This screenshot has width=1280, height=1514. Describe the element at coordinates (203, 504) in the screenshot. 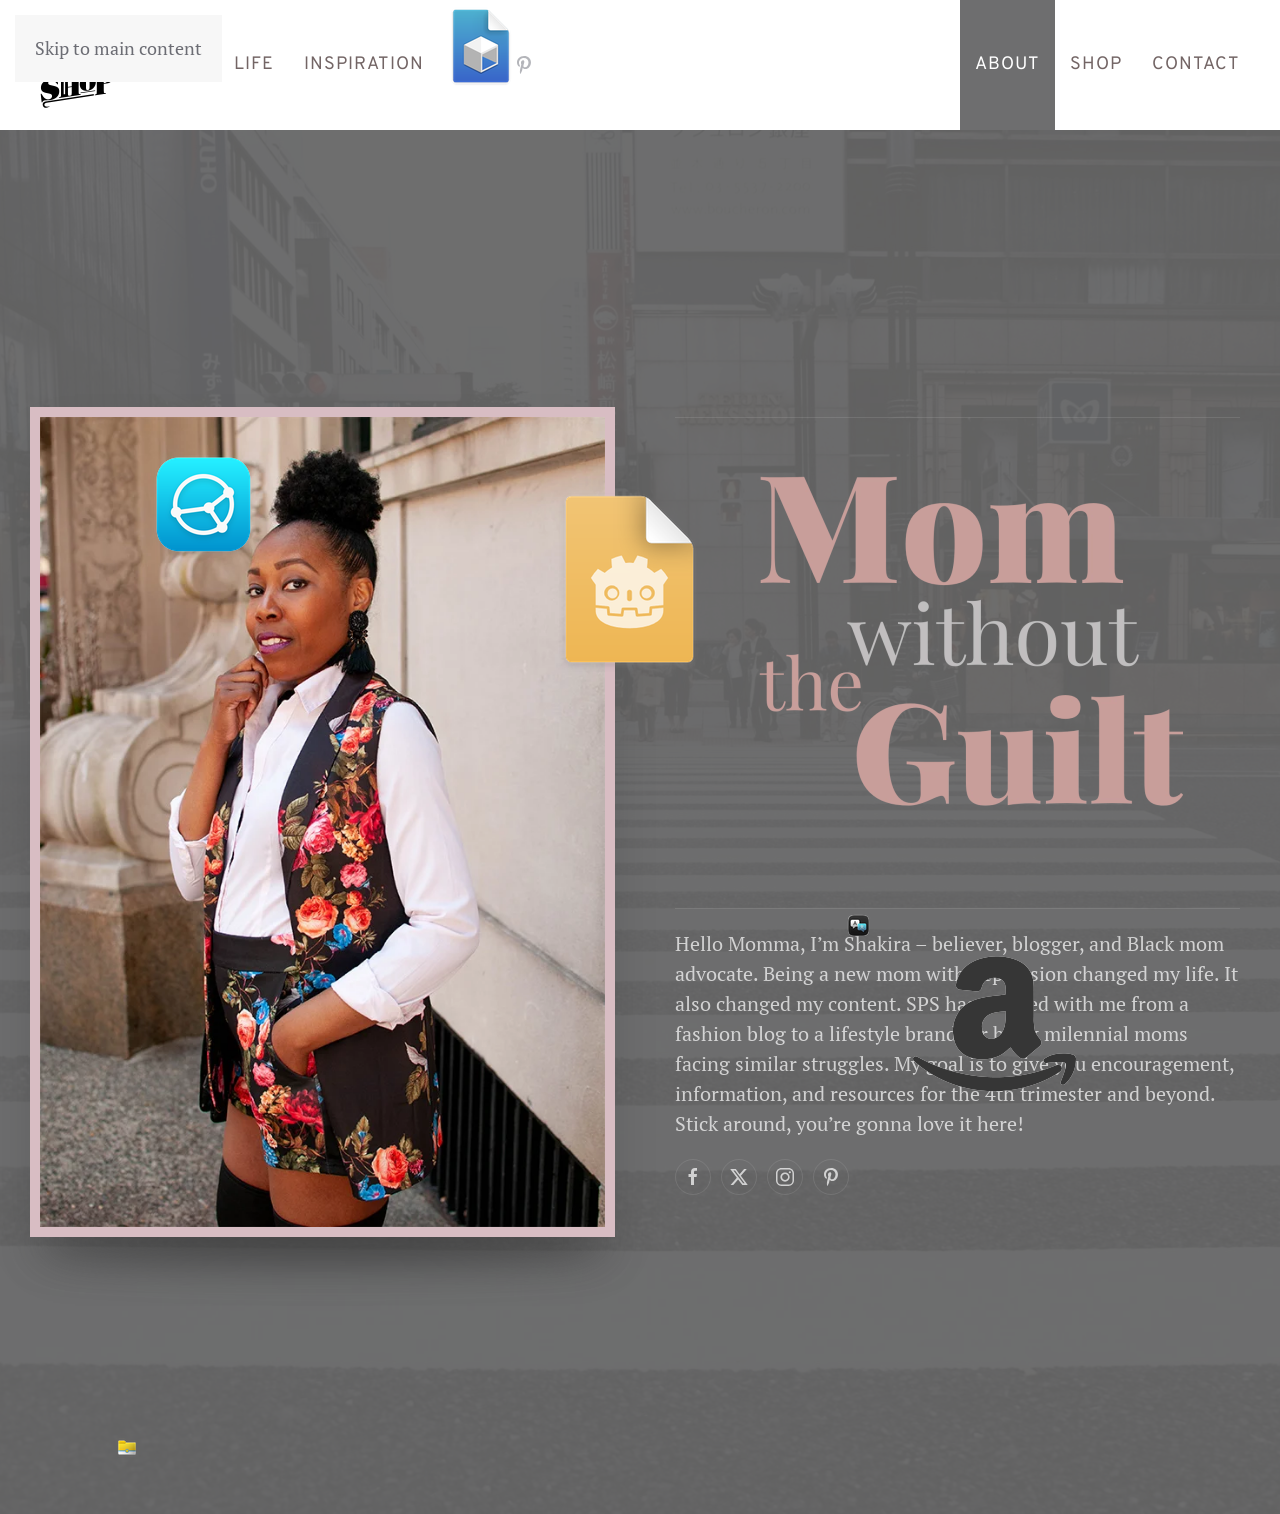

I see `open syncthing file synchronization app` at that location.